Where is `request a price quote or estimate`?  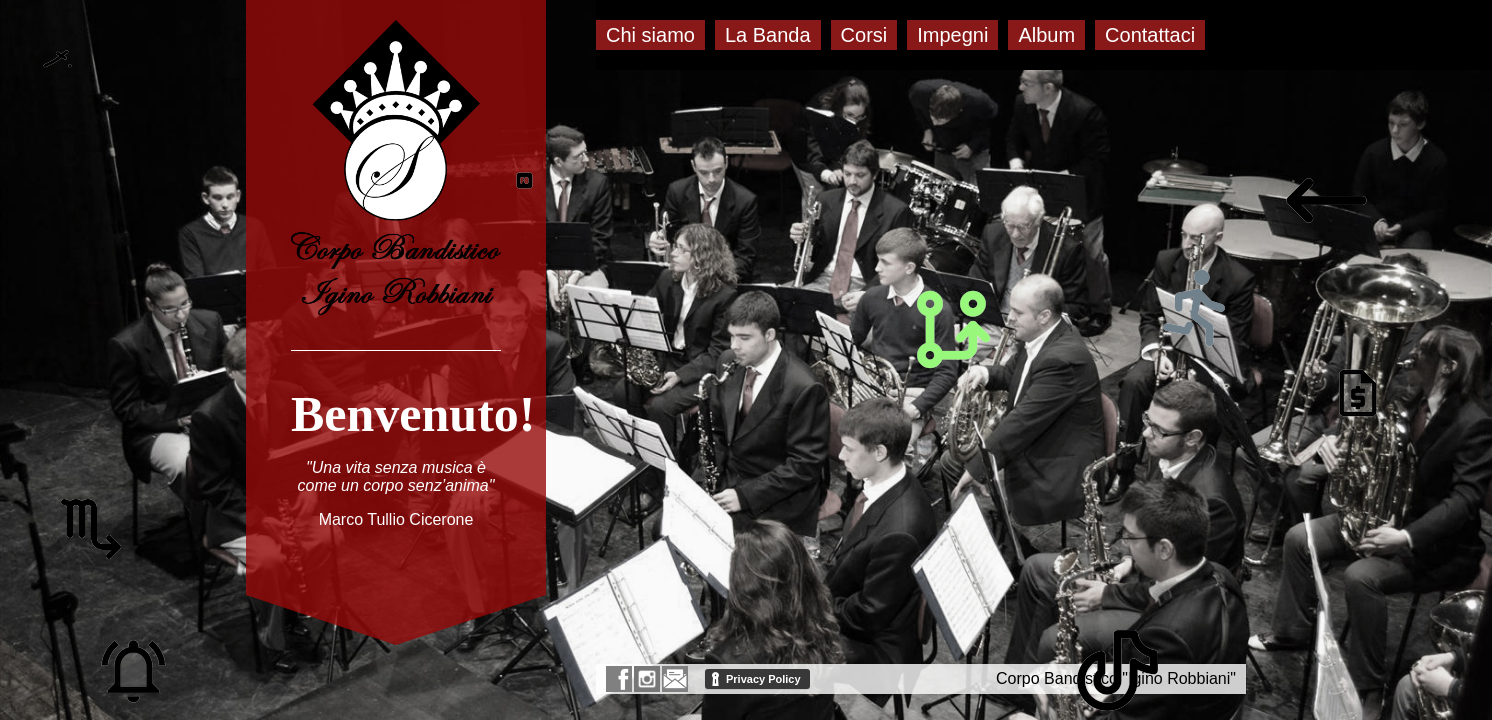
request a price quote or estimate is located at coordinates (1358, 393).